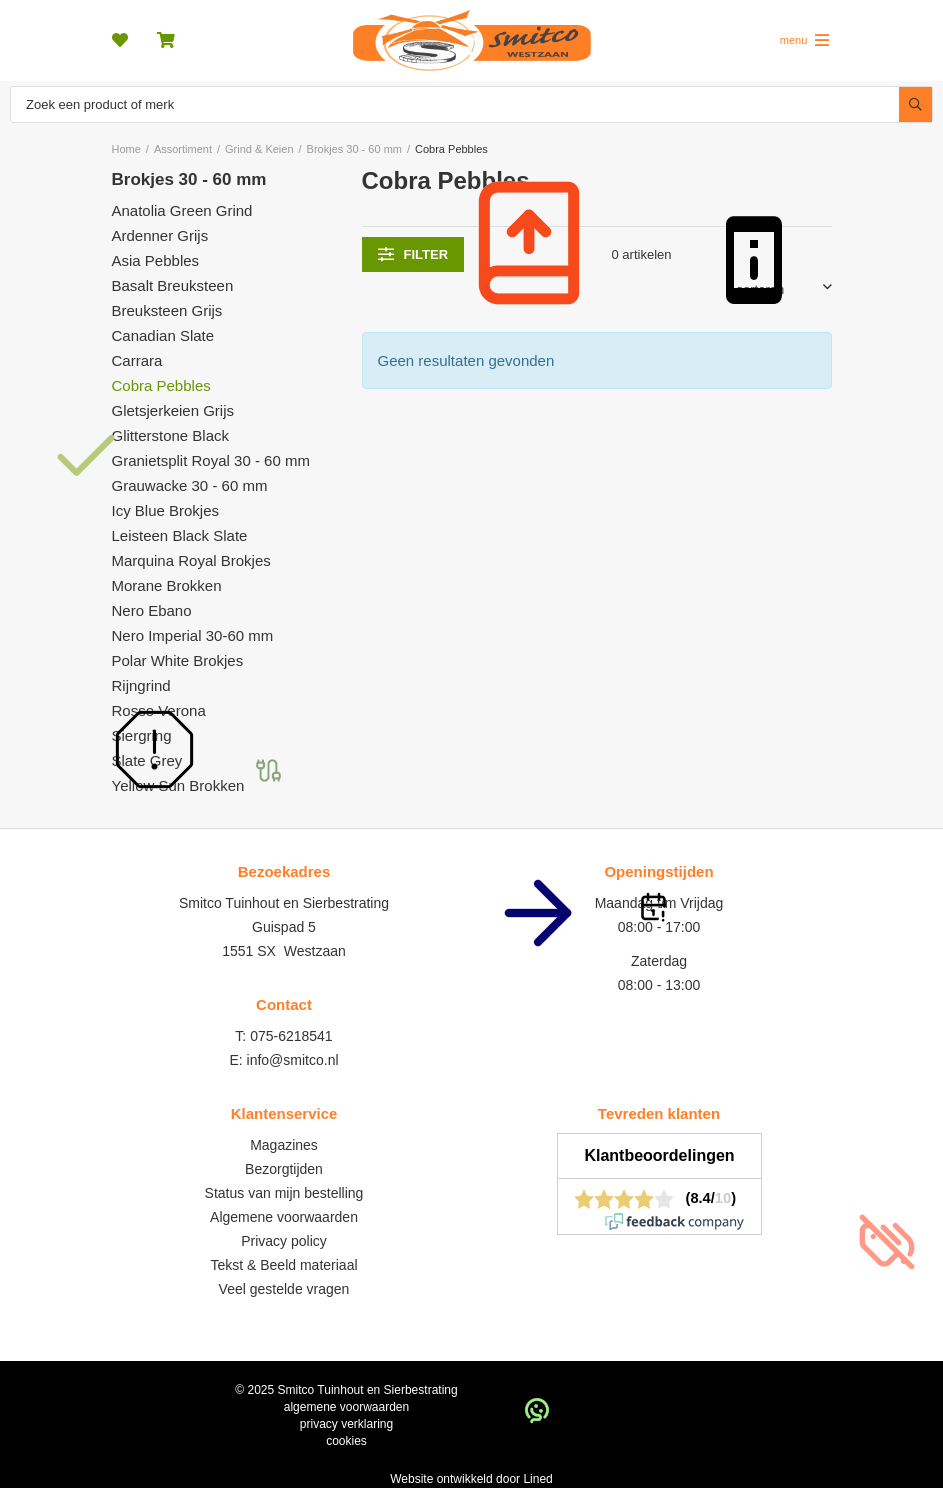 This screenshot has width=943, height=1488. What do you see at coordinates (154, 749) in the screenshot?
I see `indicates a warning or critical alert` at bounding box center [154, 749].